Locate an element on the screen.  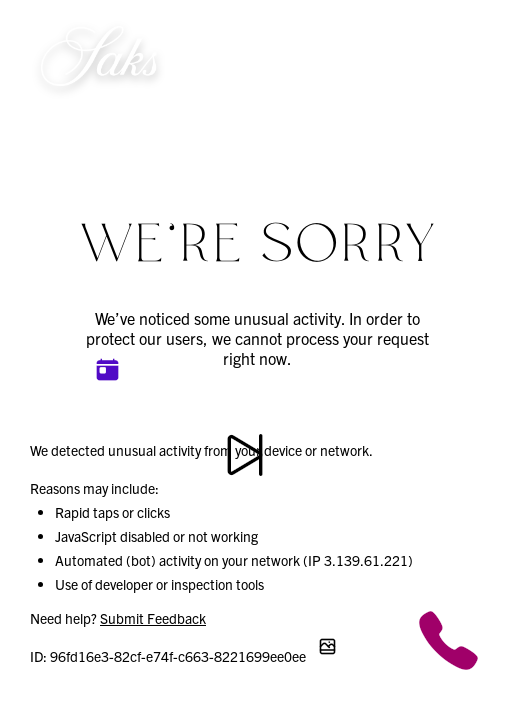
skip to the next track is located at coordinates (245, 455).